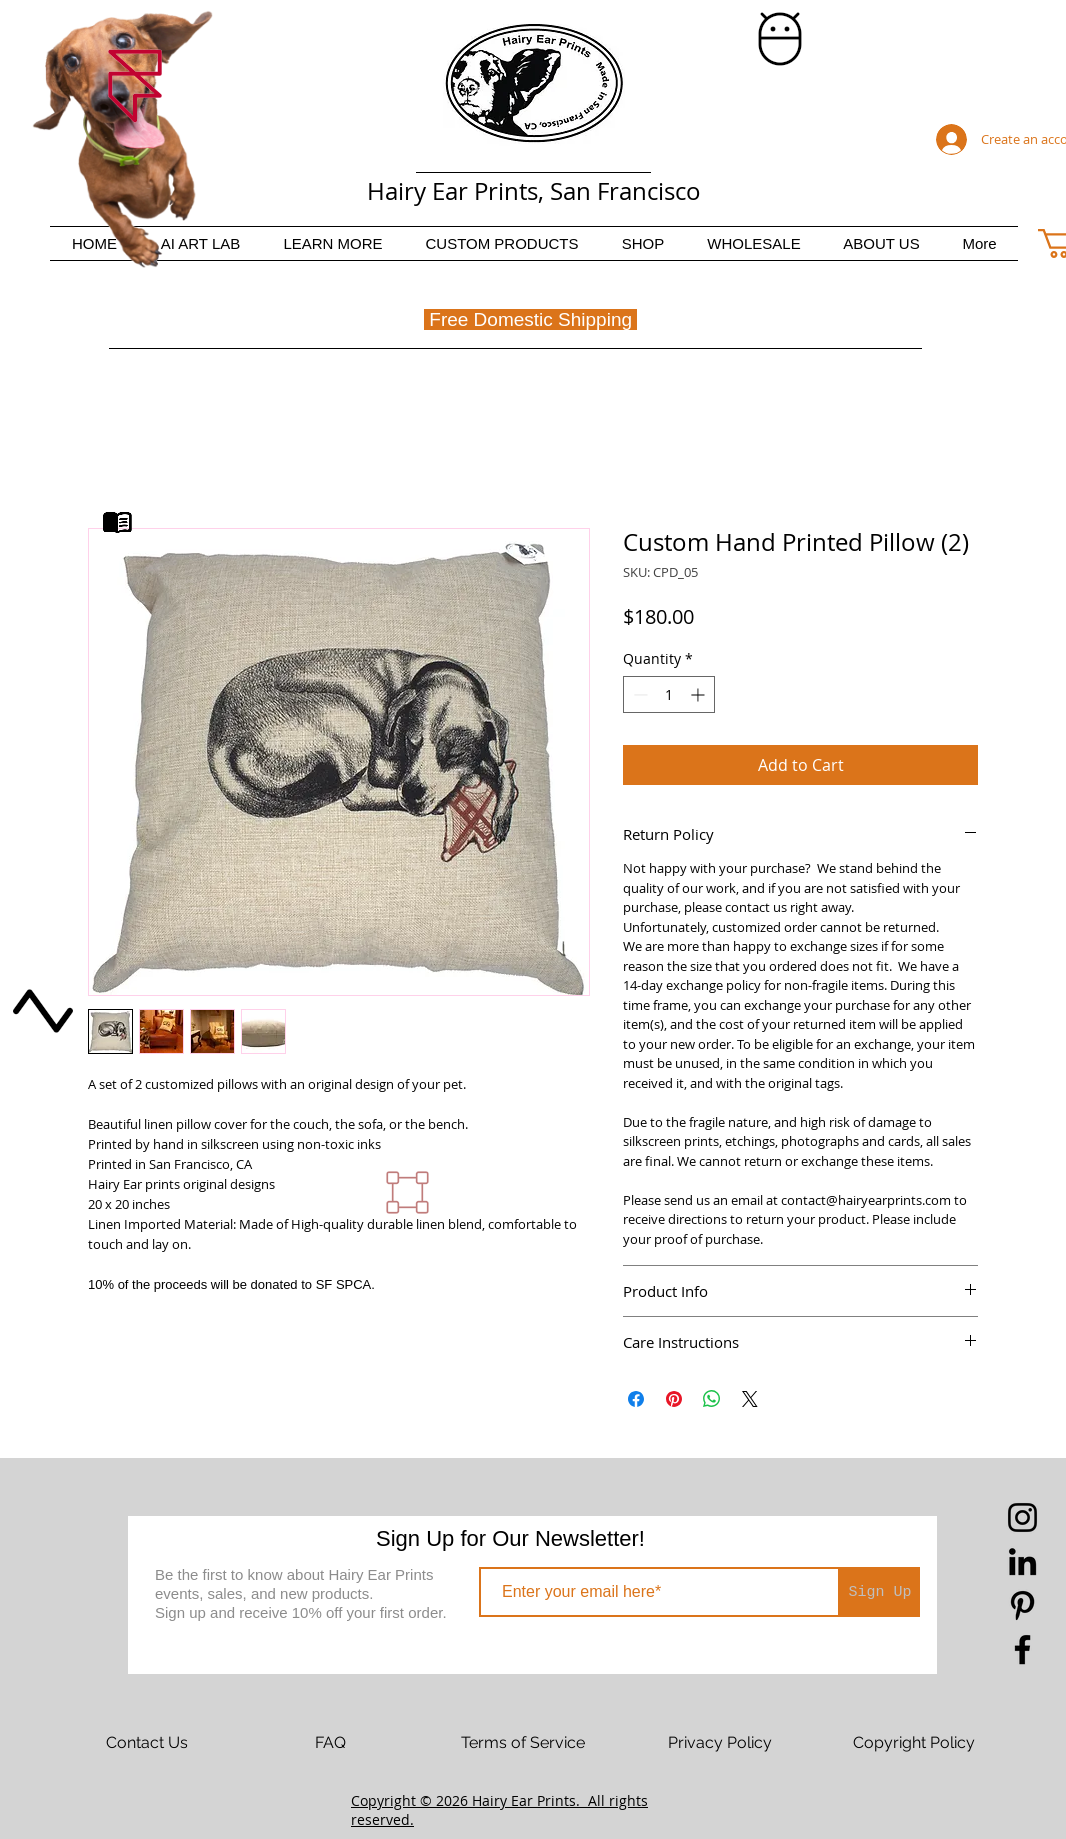  Describe the element at coordinates (117, 521) in the screenshot. I see `open menu or documentation` at that location.